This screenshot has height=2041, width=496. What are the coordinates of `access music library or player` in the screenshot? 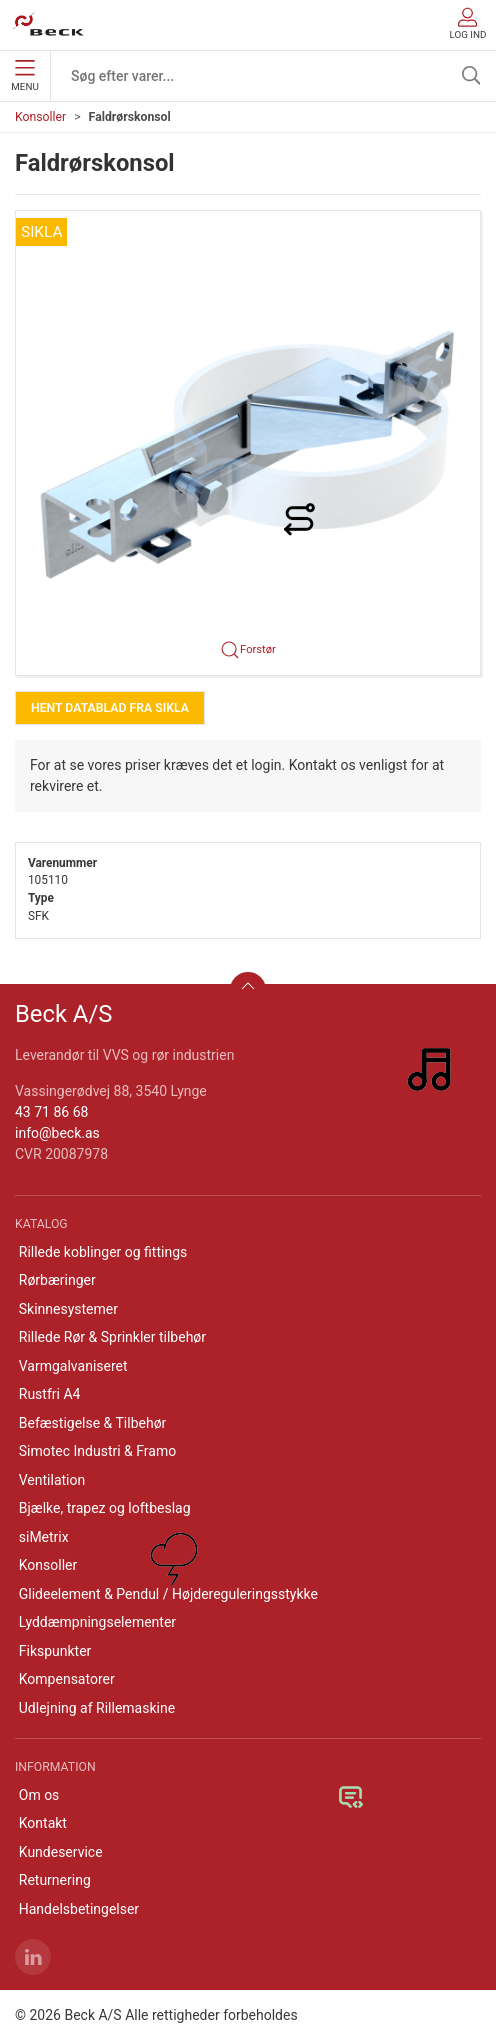 It's located at (431, 1069).